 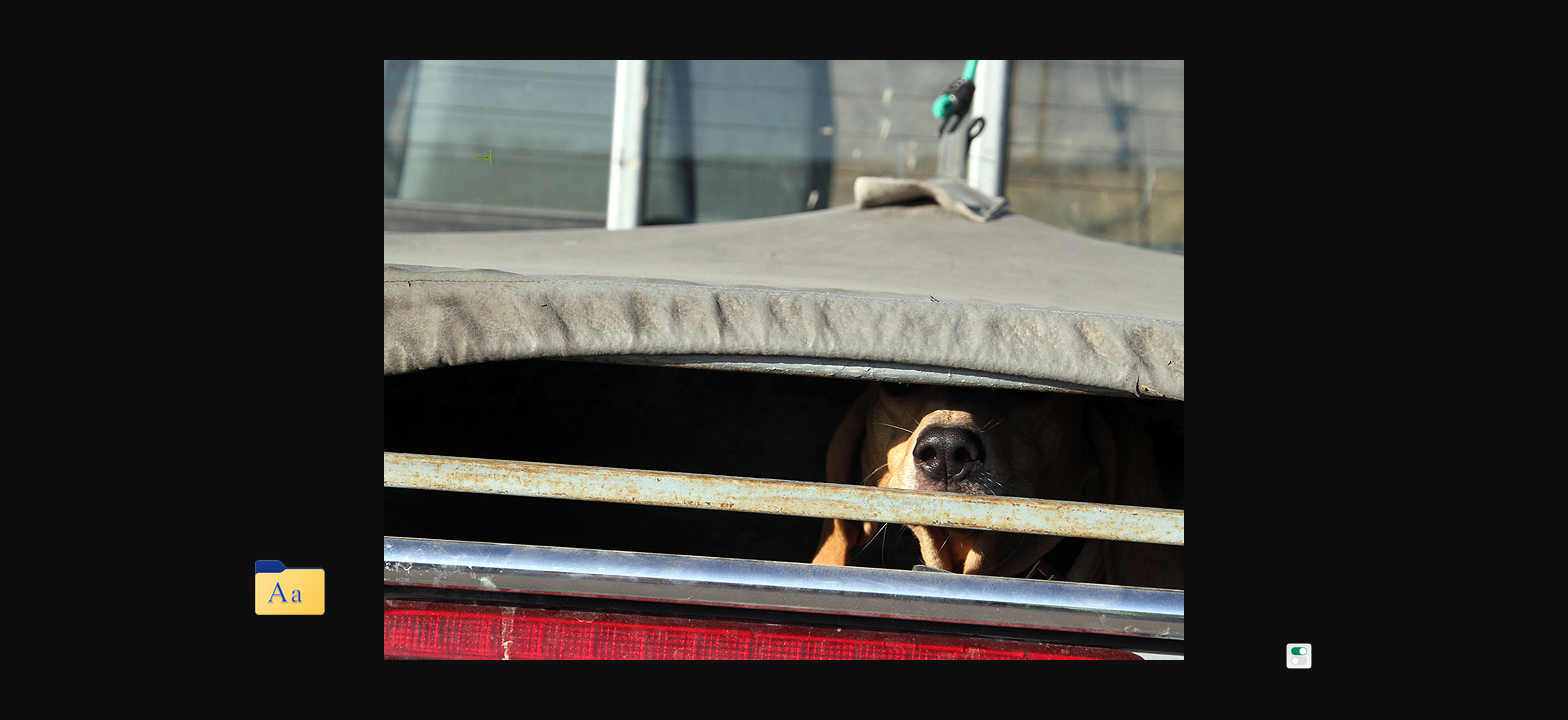 What do you see at coordinates (1299, 656) in the screenshot?
I see `open gnome tweaks to customize desktop settings` at bounding box center [1299, 656].